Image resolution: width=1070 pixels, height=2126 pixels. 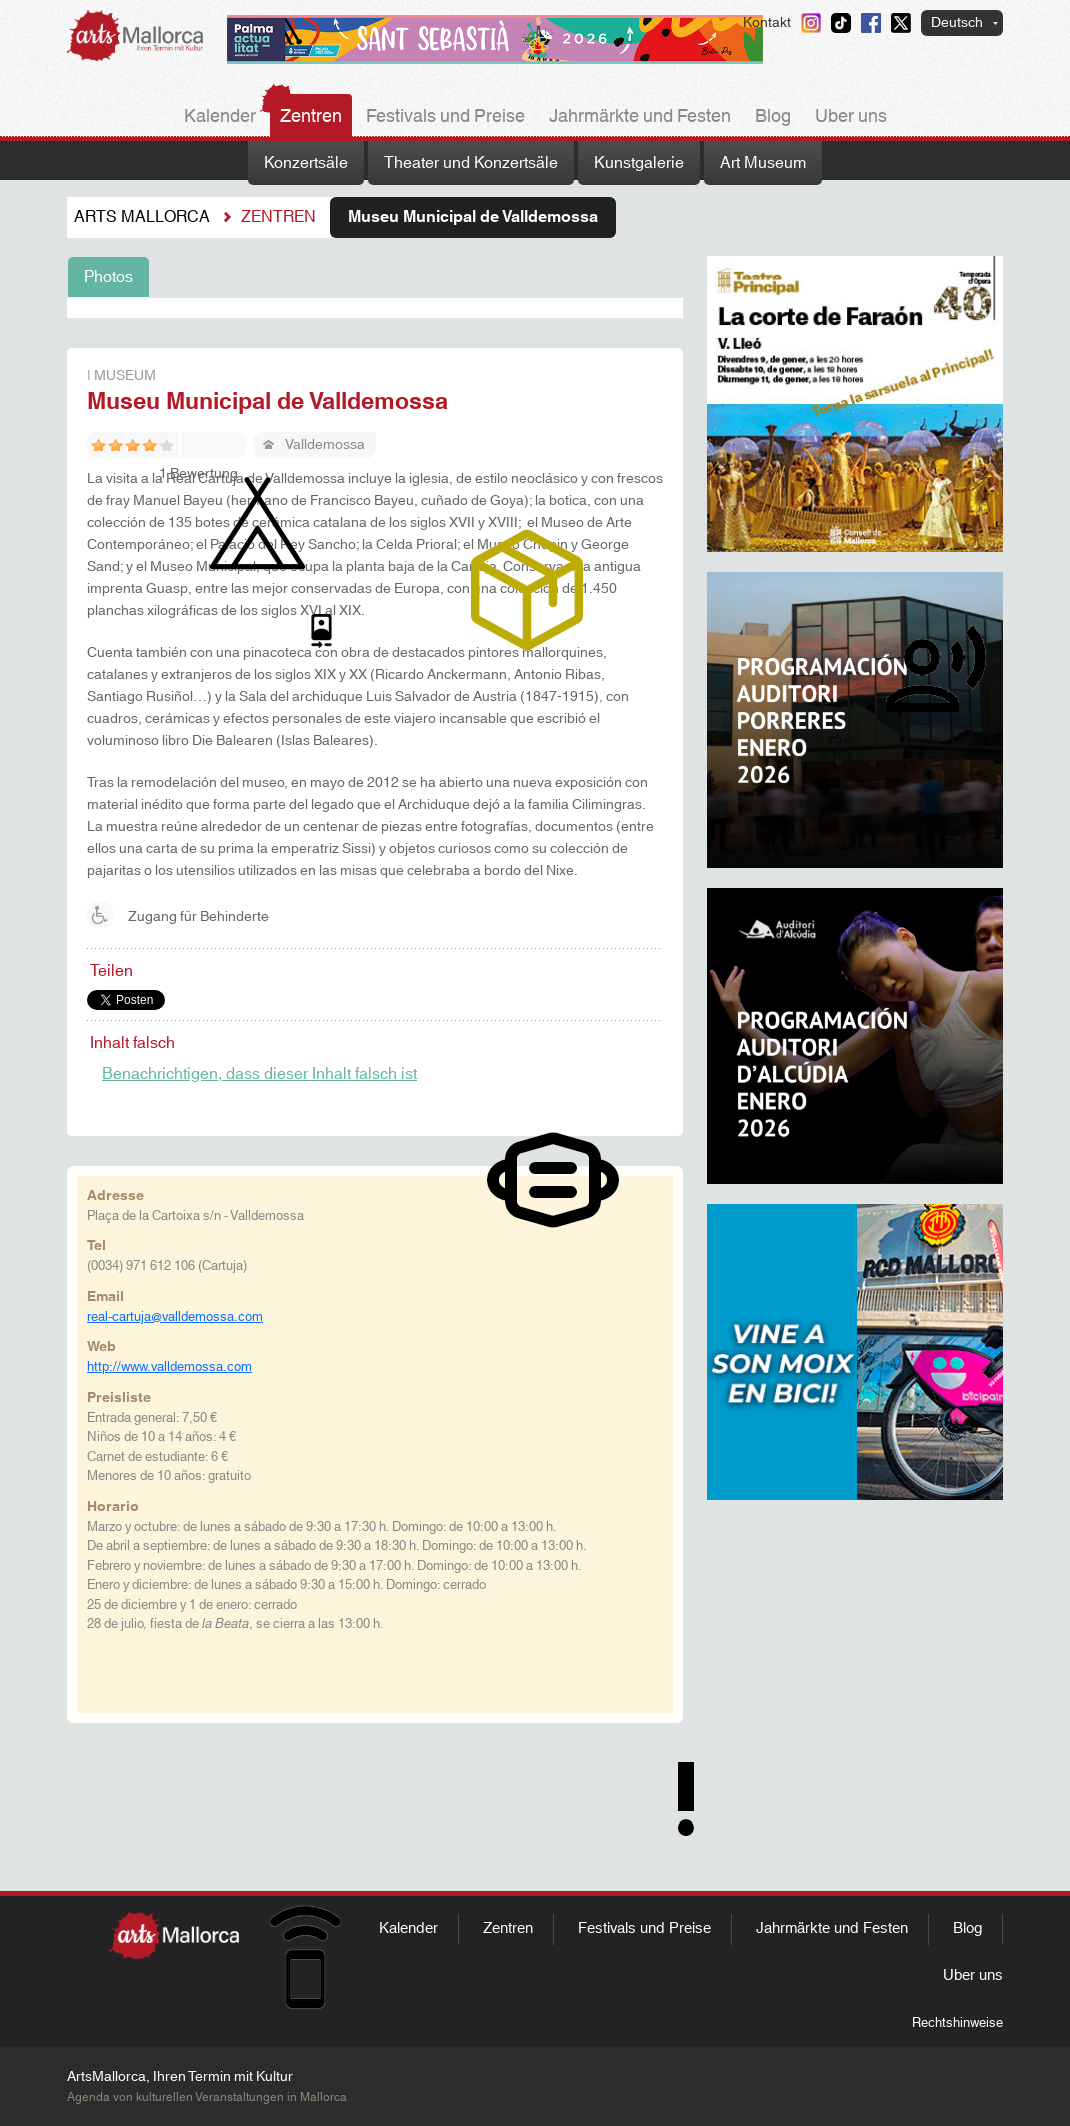 I want to click on indicates mask required area or health protocol, so click(x=553, y=1180).